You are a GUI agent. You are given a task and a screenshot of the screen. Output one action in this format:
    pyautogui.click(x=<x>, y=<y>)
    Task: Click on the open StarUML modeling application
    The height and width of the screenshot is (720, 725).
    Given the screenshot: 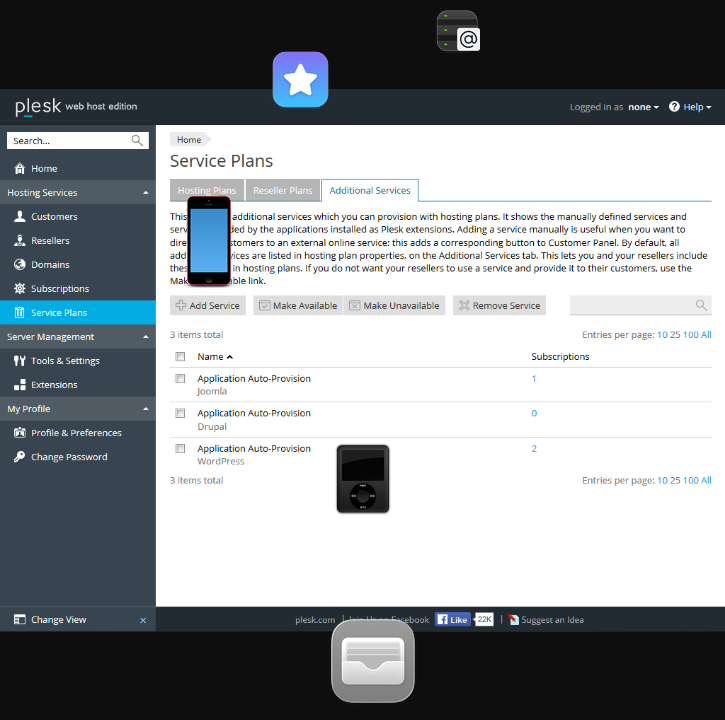 What is the action you would take?
    pyautogui.click(x=300, y=79)
    